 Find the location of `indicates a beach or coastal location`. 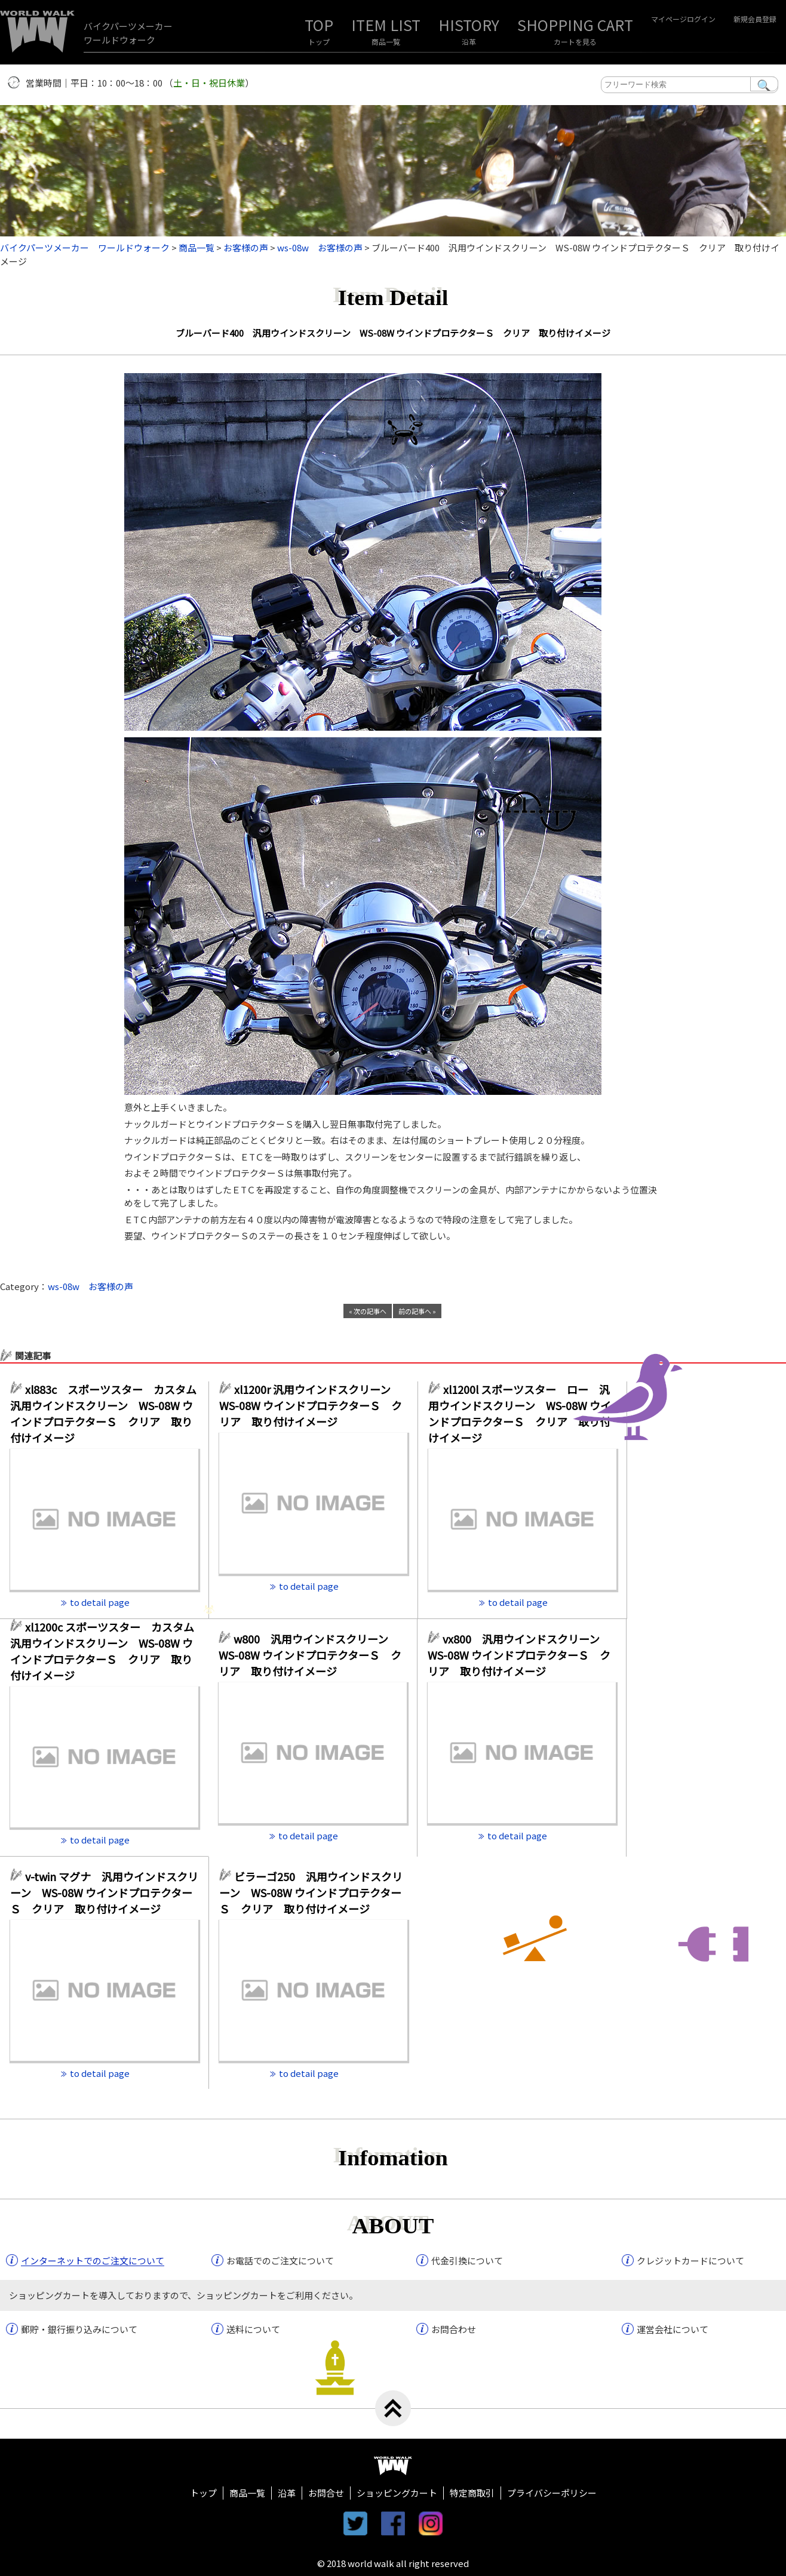

indicates a beach or coastal location is located at coordinates (628, 1397).